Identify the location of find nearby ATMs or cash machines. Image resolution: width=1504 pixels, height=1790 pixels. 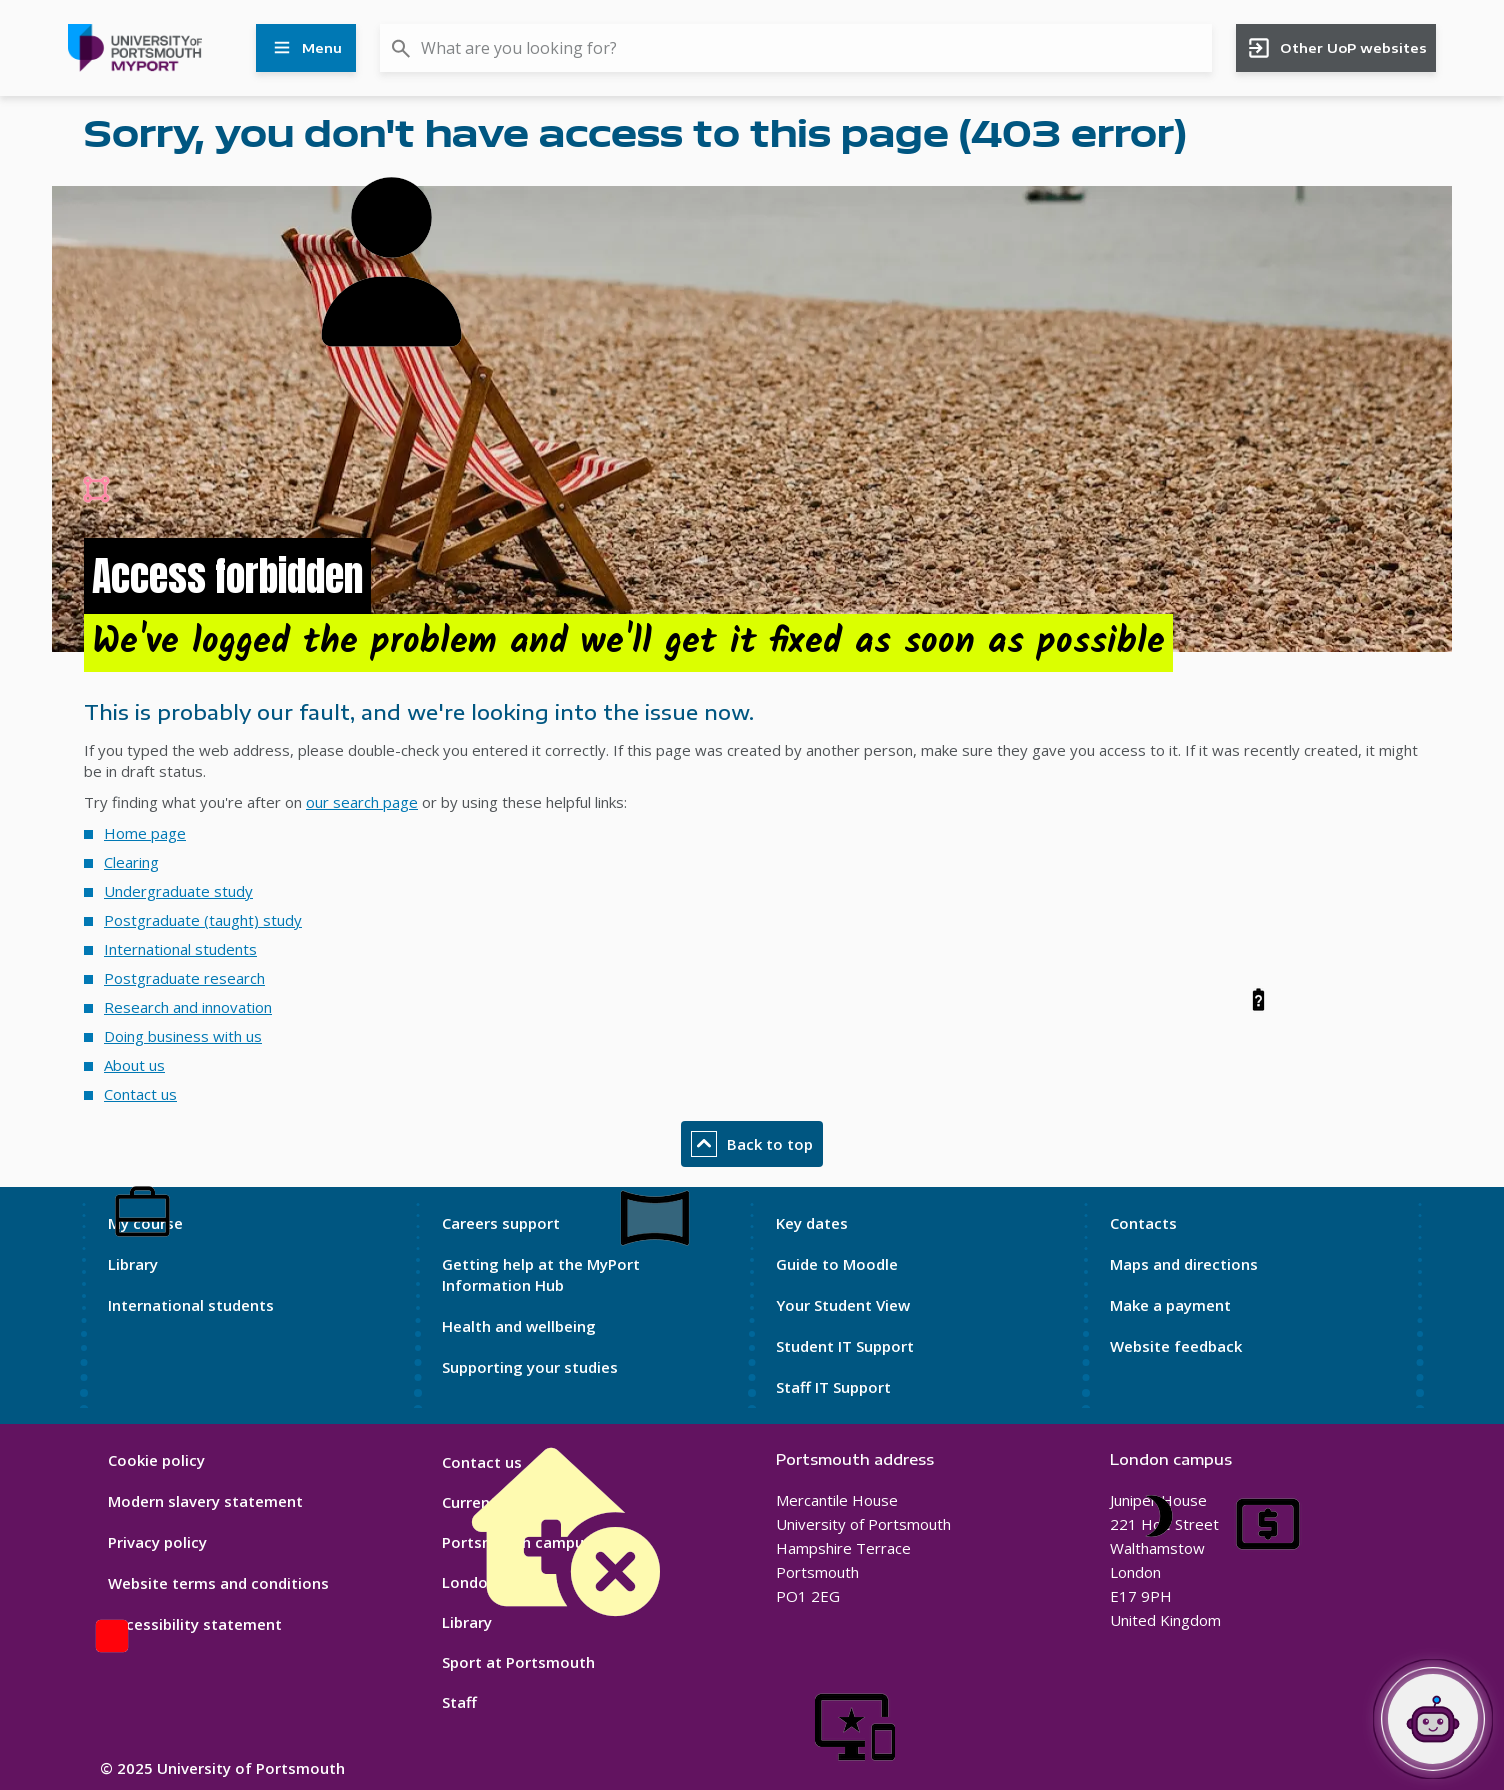
(1268, 1524).